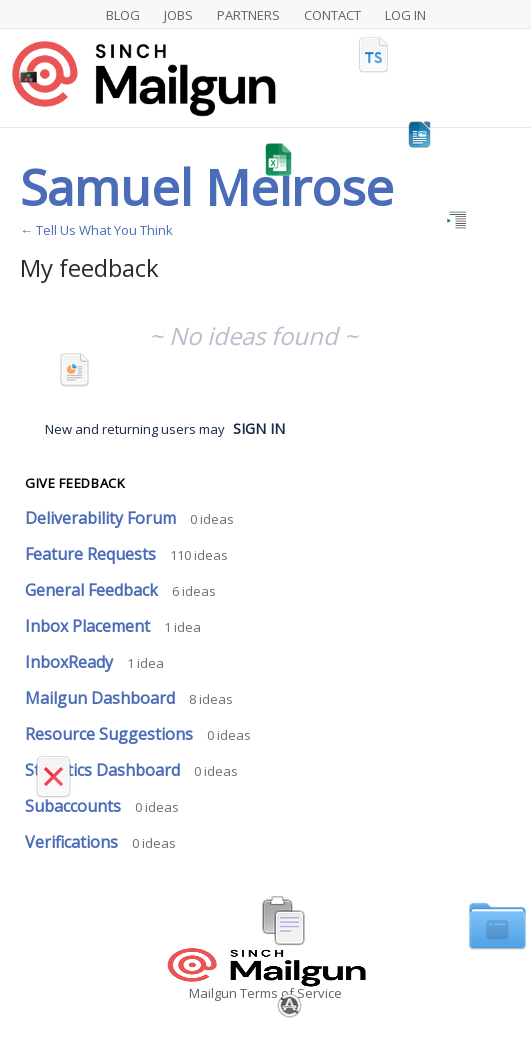 The height and width of the screenshot is (1040, 531). Describe the element at coordinates (497, 925) in the screenshot. I see `open web design projects folder` at that location.